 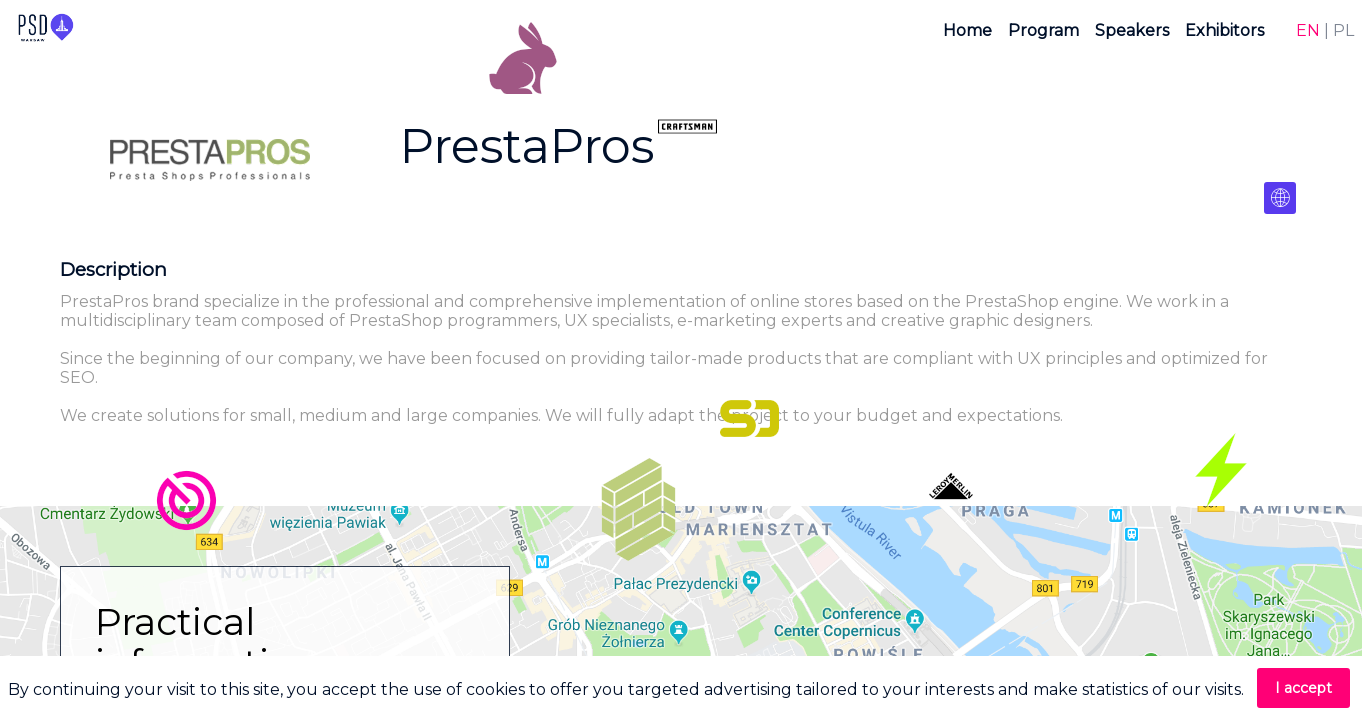 What do you see at coordinates (638, 509) in the screenshot?
I see `Formik library logo` at bounding box center [638, 509].